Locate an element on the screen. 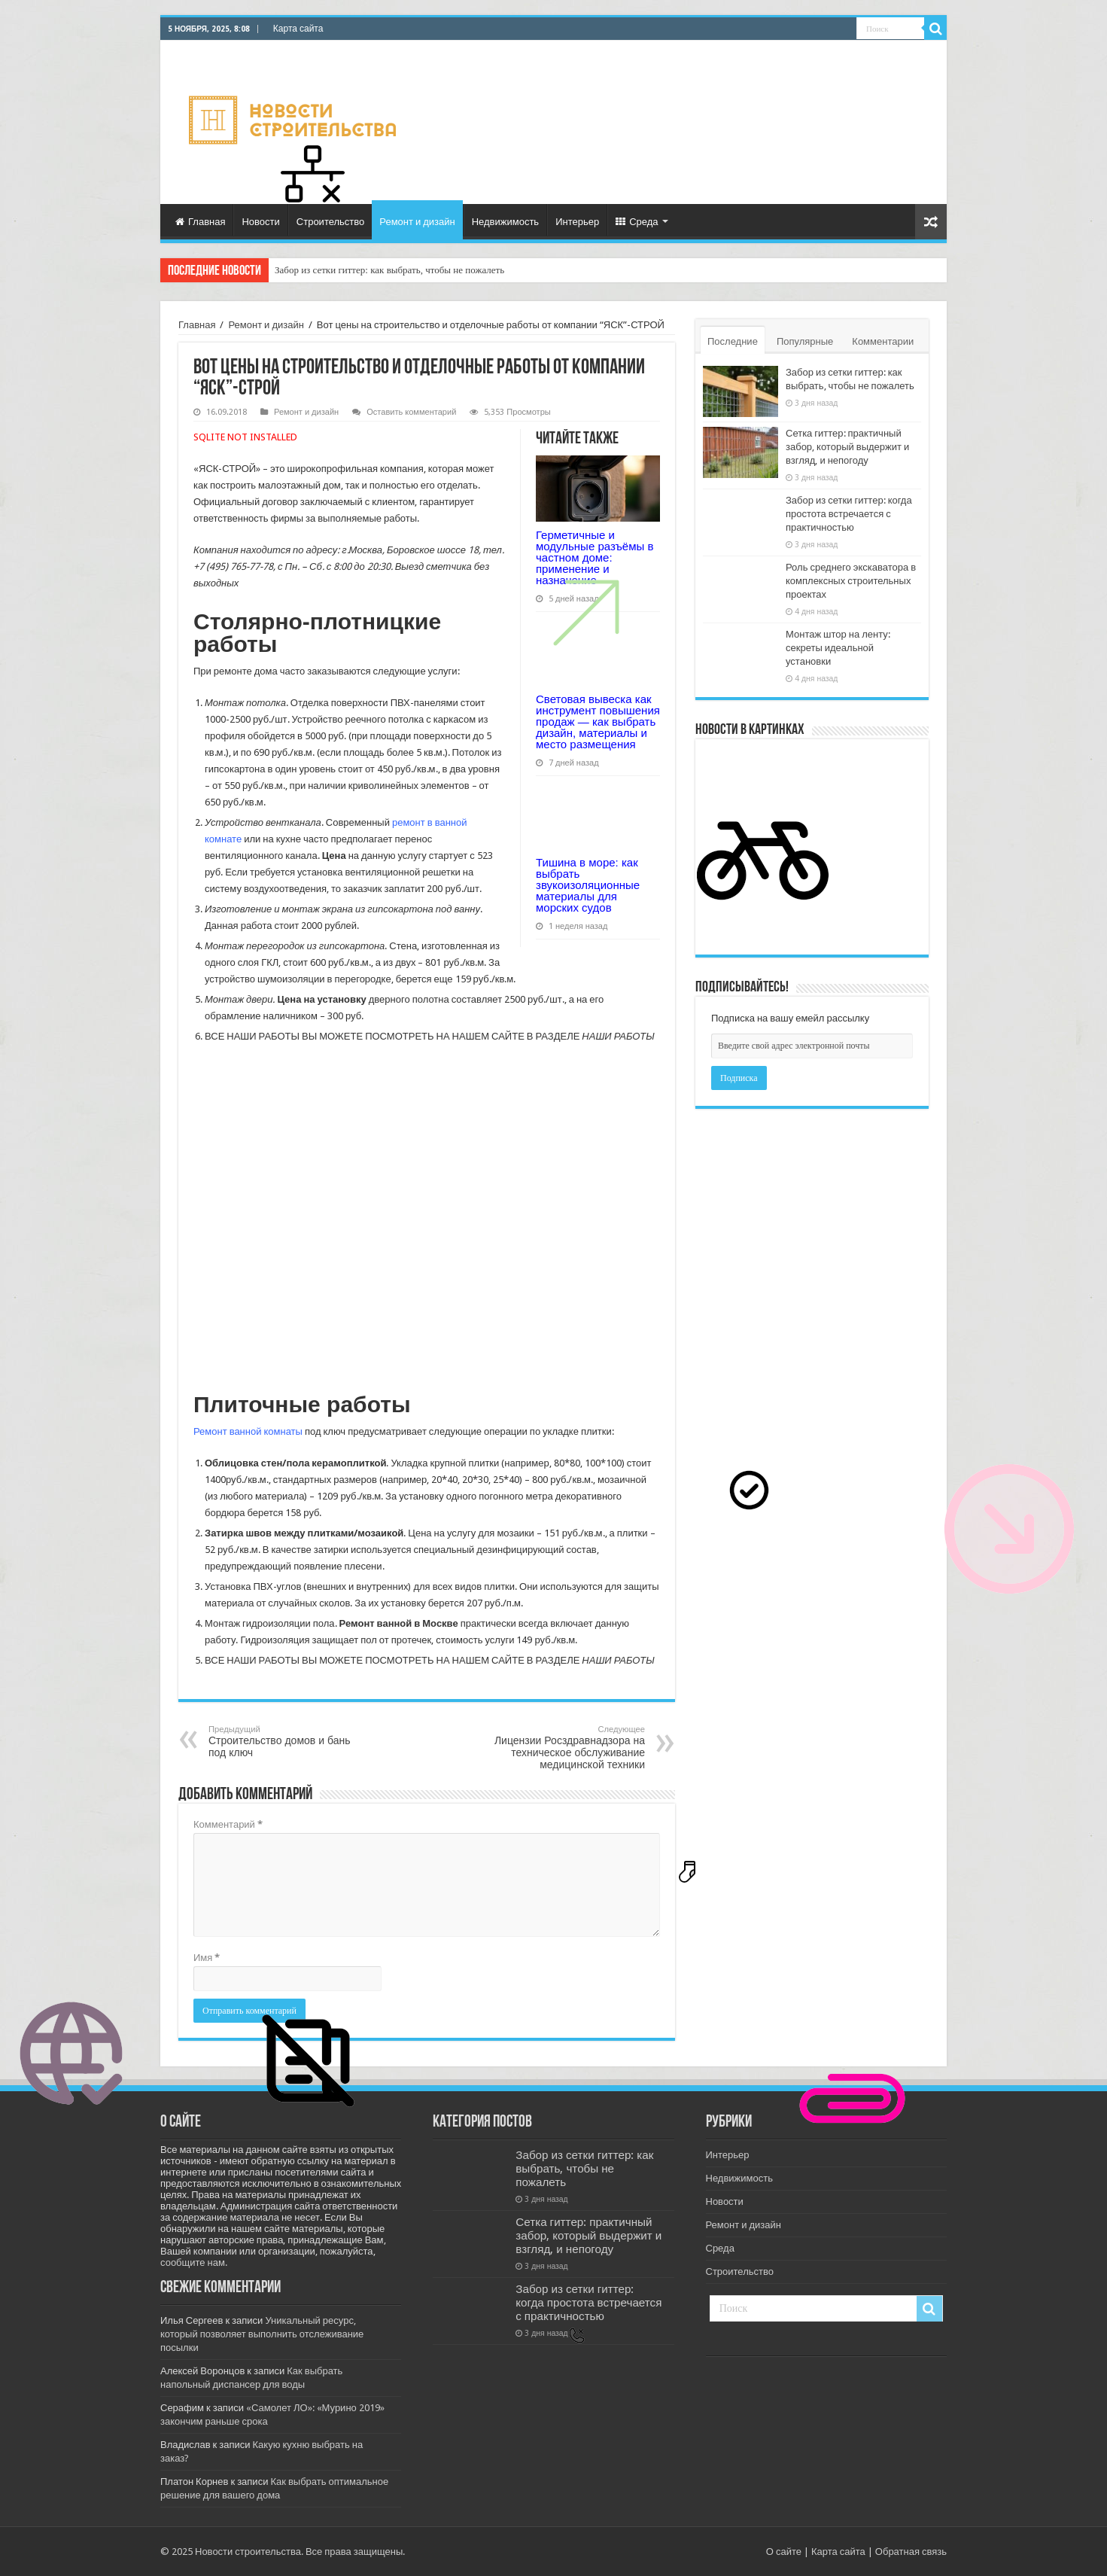  navigate to the next item or section is located at coordinates (1009, 1529).